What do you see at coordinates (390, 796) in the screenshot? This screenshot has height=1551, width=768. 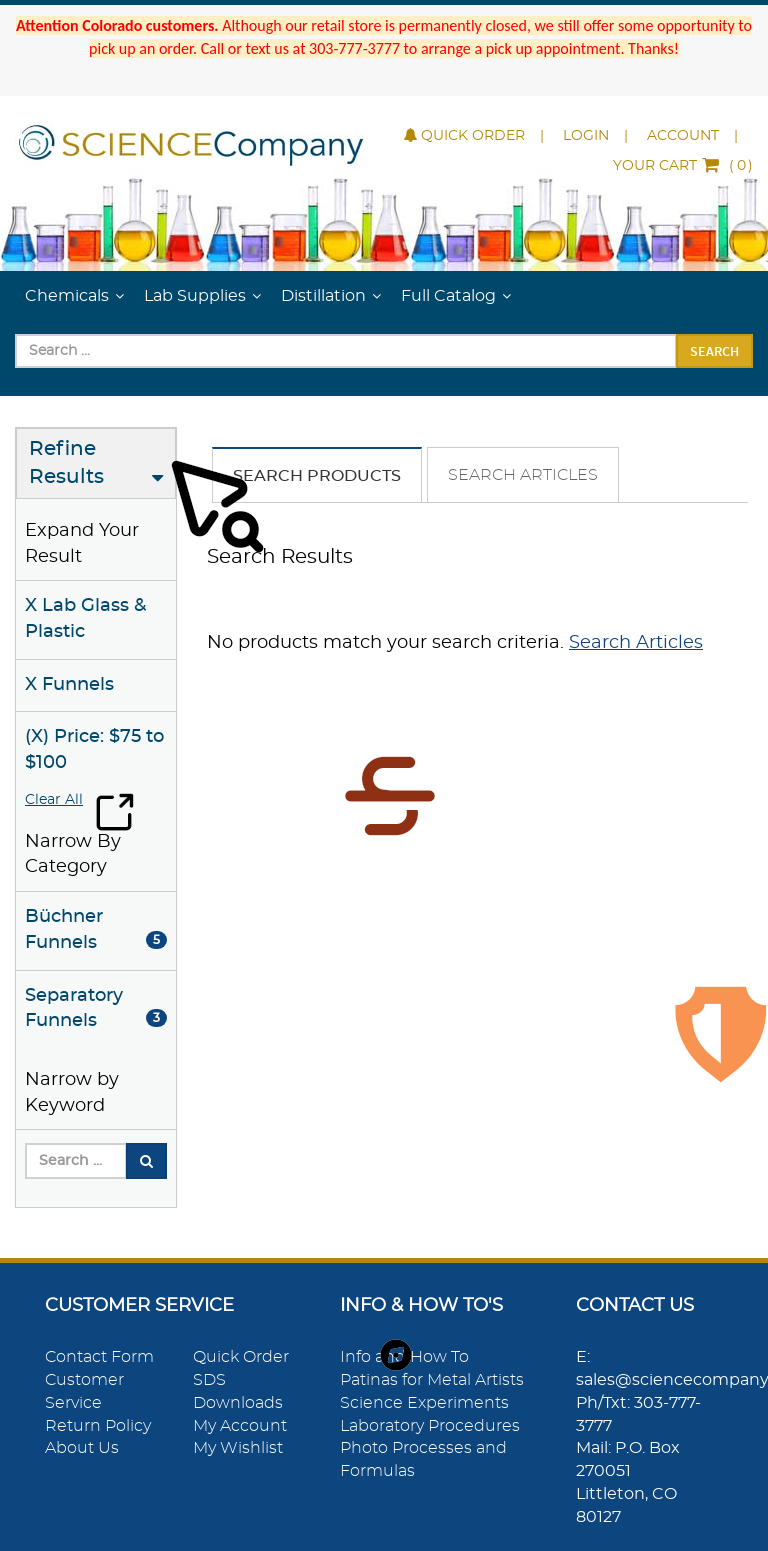 I see `apply strikethrough formatting to selected text` at bounding box center [390, 796].